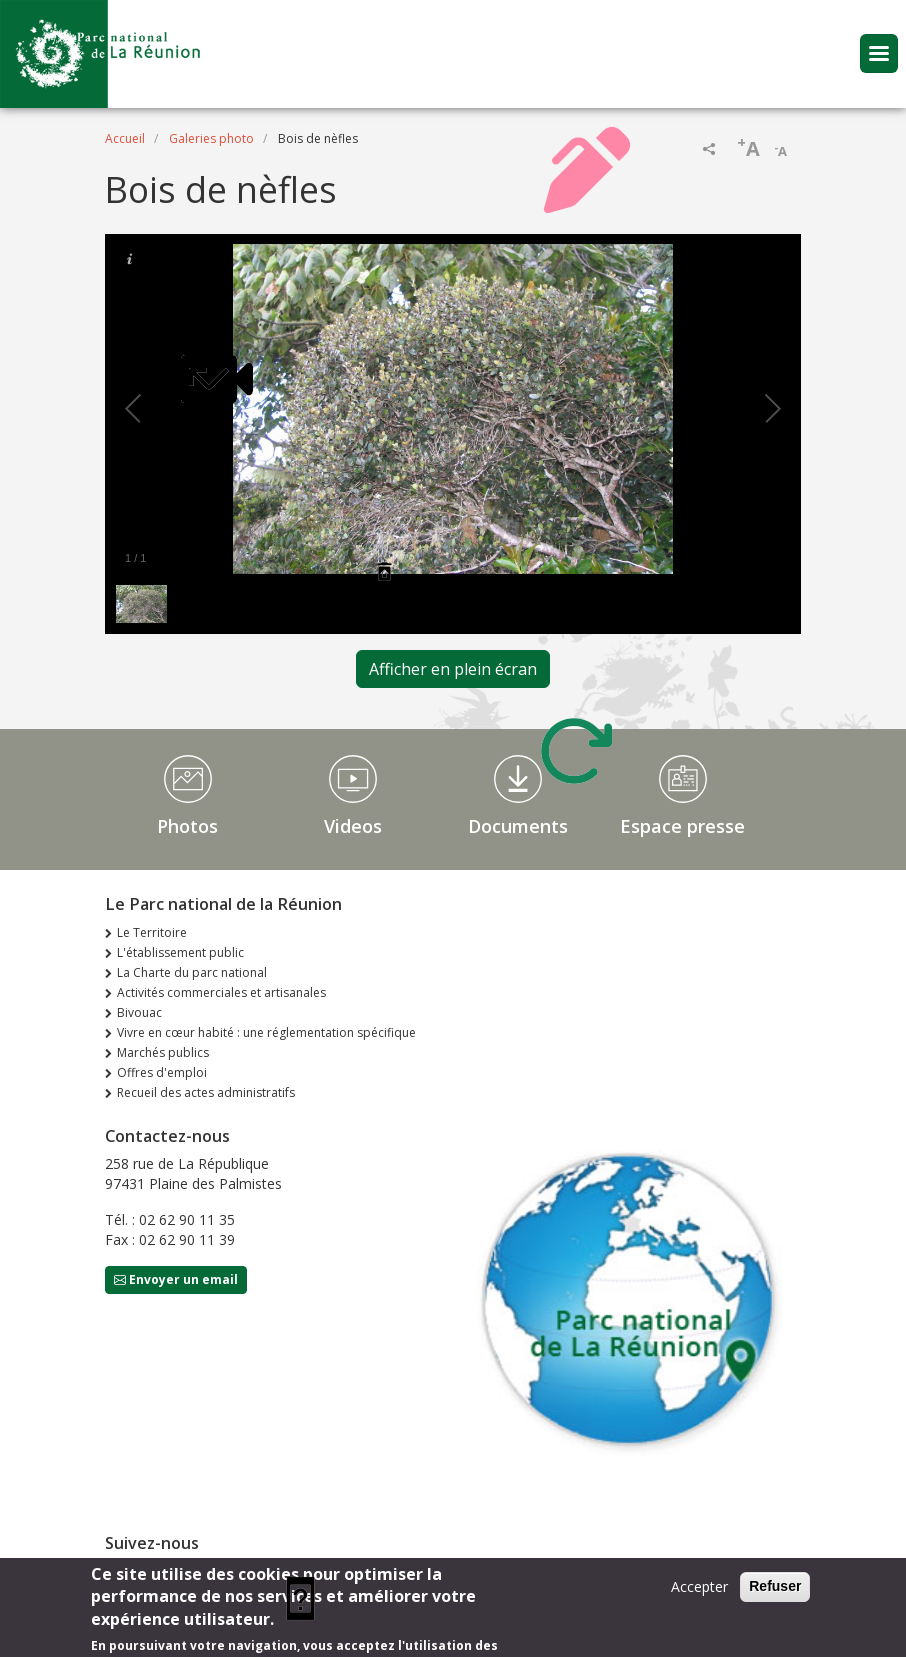 This screenshot has width=906, height=1657. What do you see at coordinates (384, 571) in the screenshot?
I see `restore a deleted item from trash` at bounding box center [384, 571].